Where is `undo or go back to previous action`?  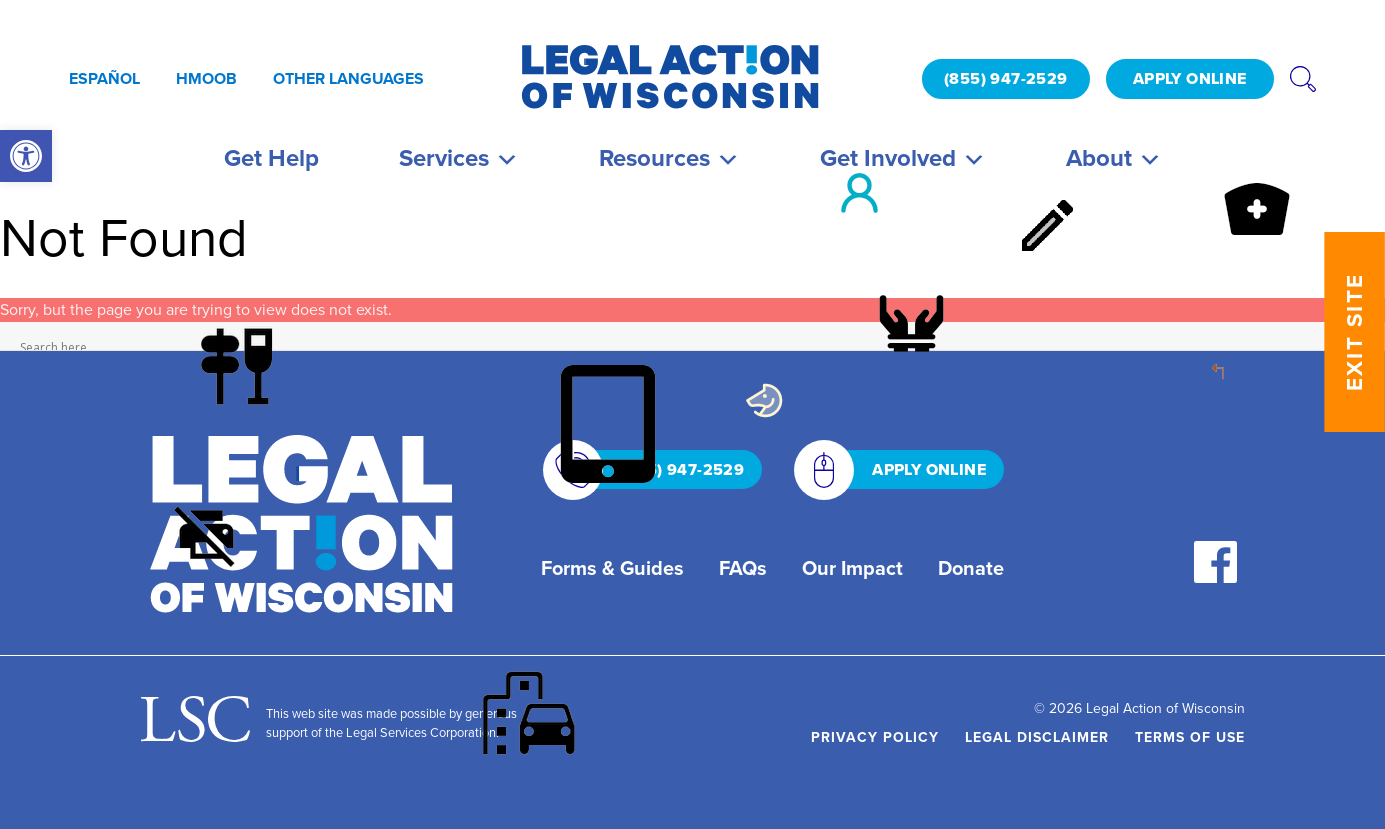 undo or go back to previous action is located at coordinates (1218, 371).